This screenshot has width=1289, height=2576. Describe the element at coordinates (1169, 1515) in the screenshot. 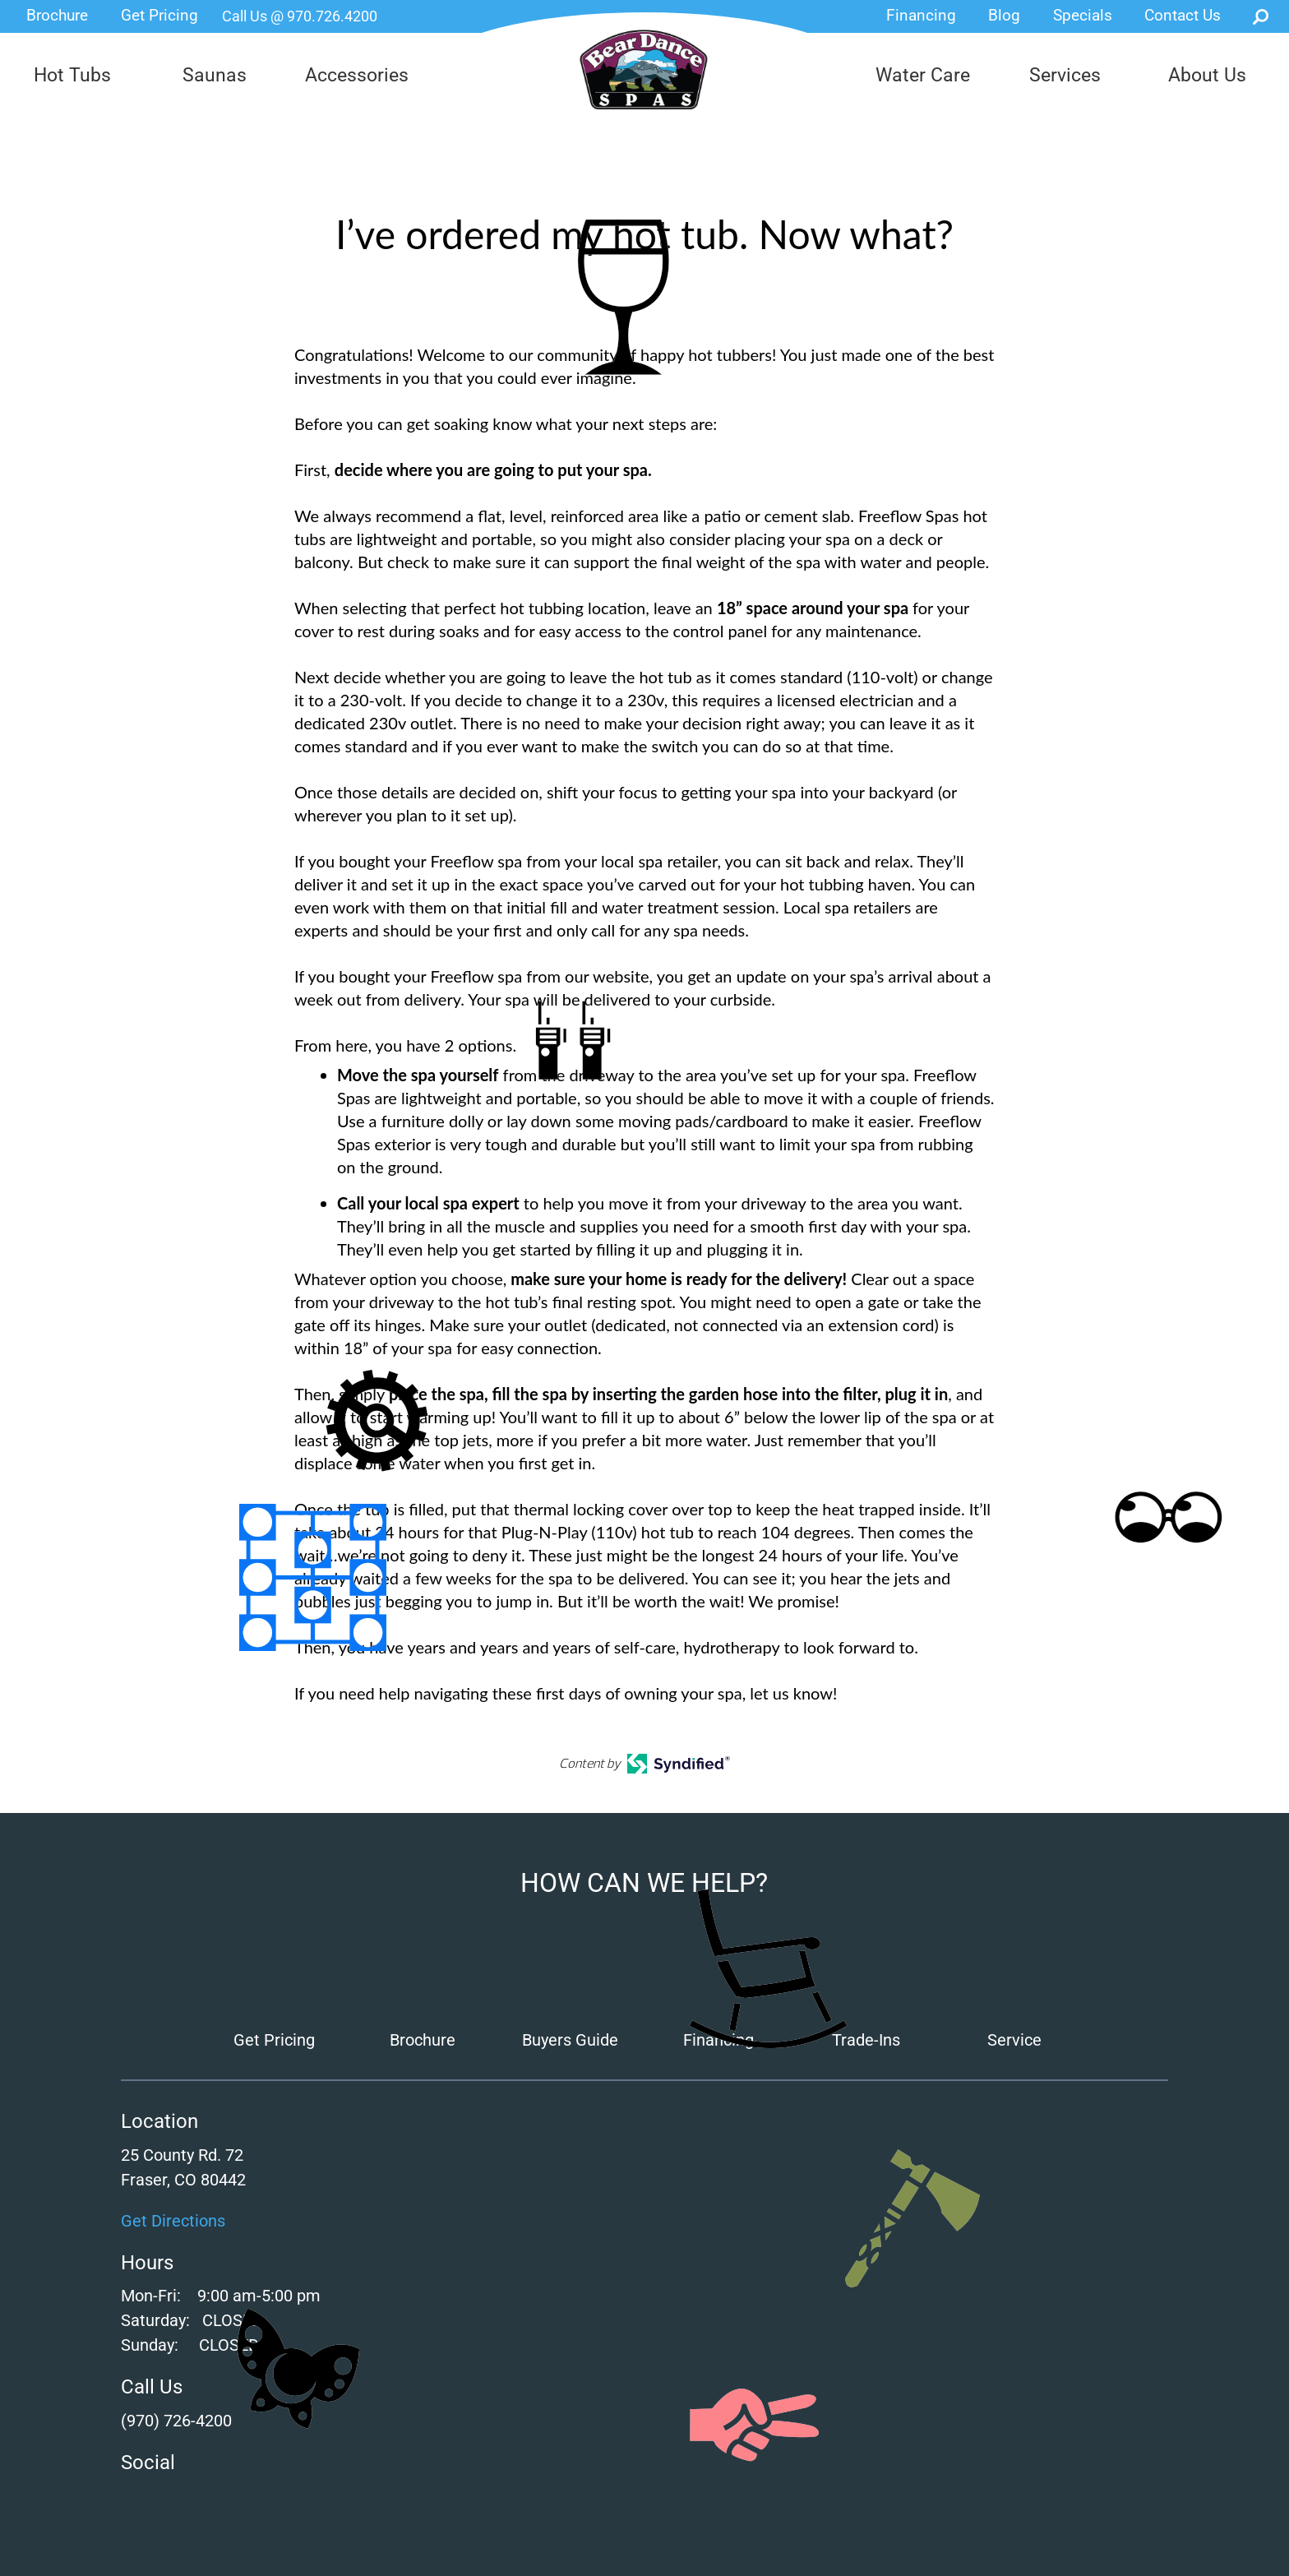

I see `toggle visual accessibility settings` at that location.